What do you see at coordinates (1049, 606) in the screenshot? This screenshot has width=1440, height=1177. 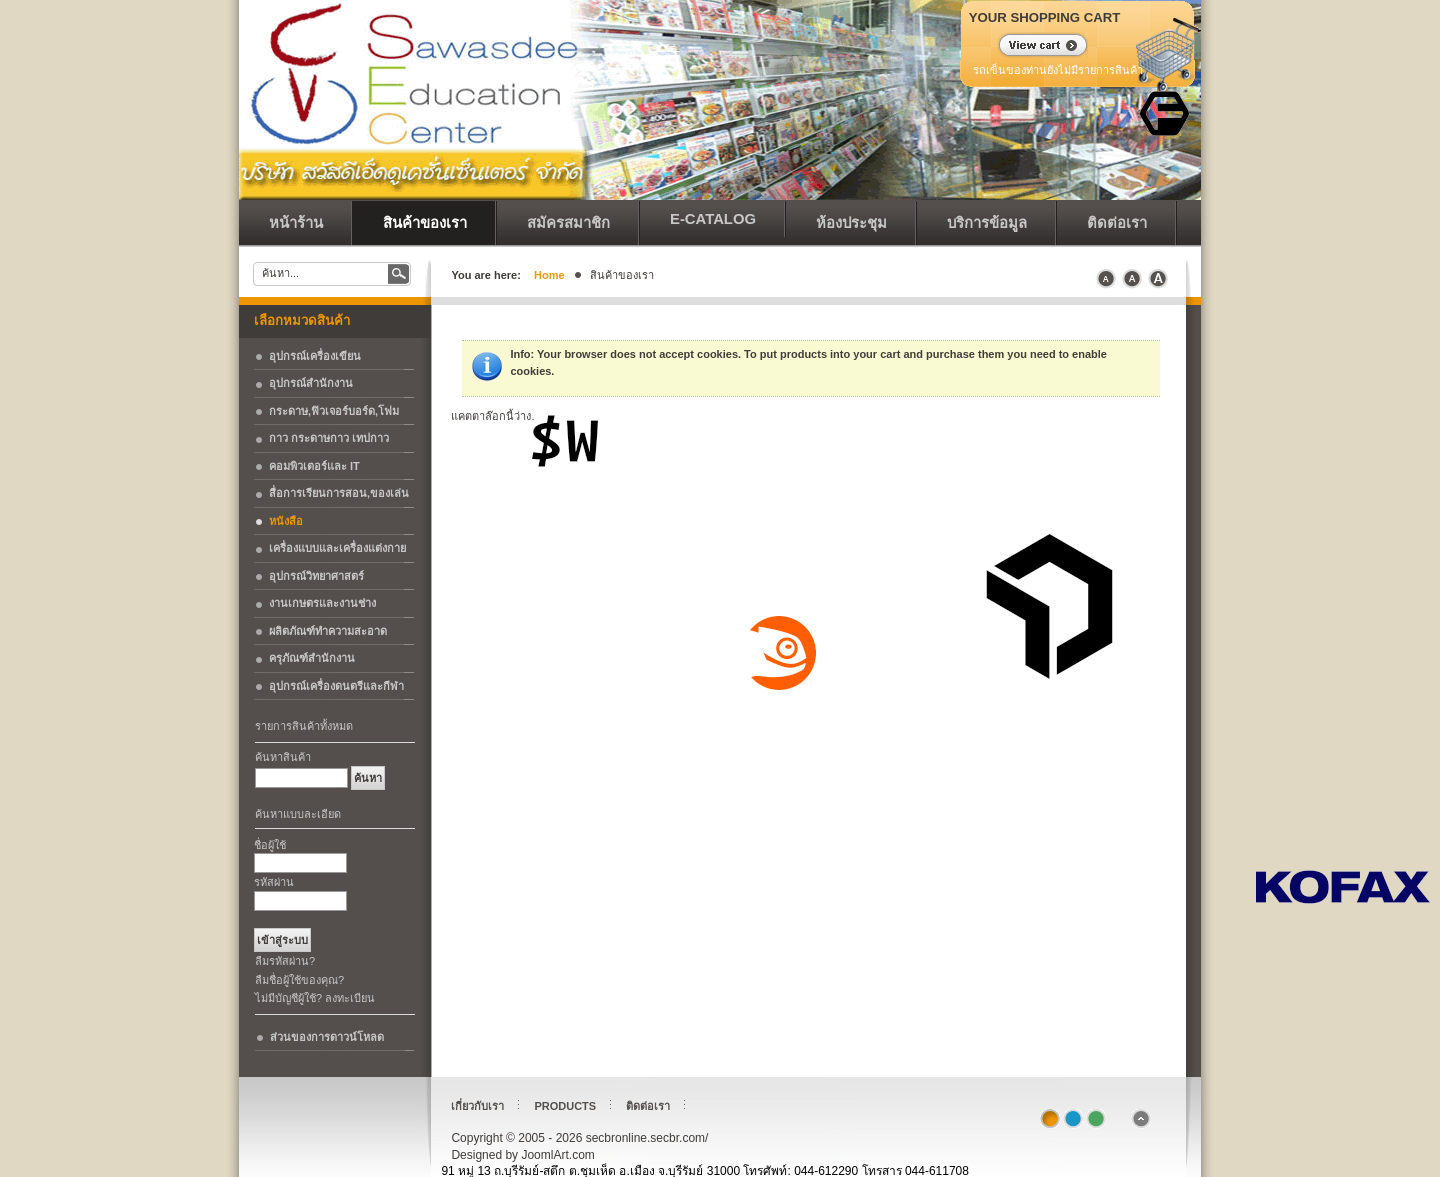 I see `new relic application performance monitoring logo` at bounding box center [1049, 606].